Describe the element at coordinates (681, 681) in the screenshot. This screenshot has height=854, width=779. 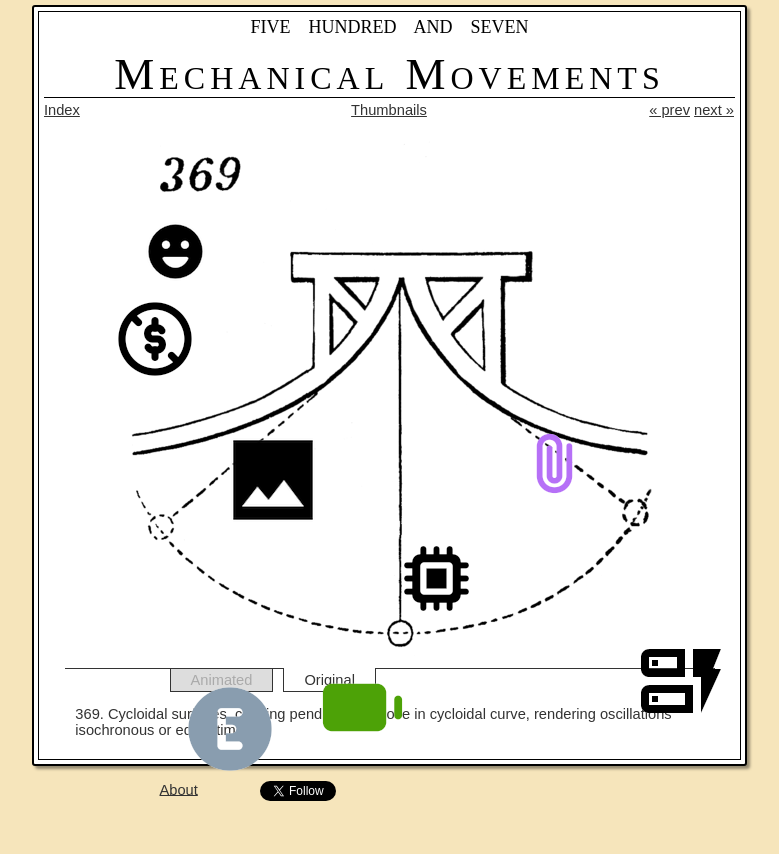
I see `access dynamic or auto-generated forms` at that location.